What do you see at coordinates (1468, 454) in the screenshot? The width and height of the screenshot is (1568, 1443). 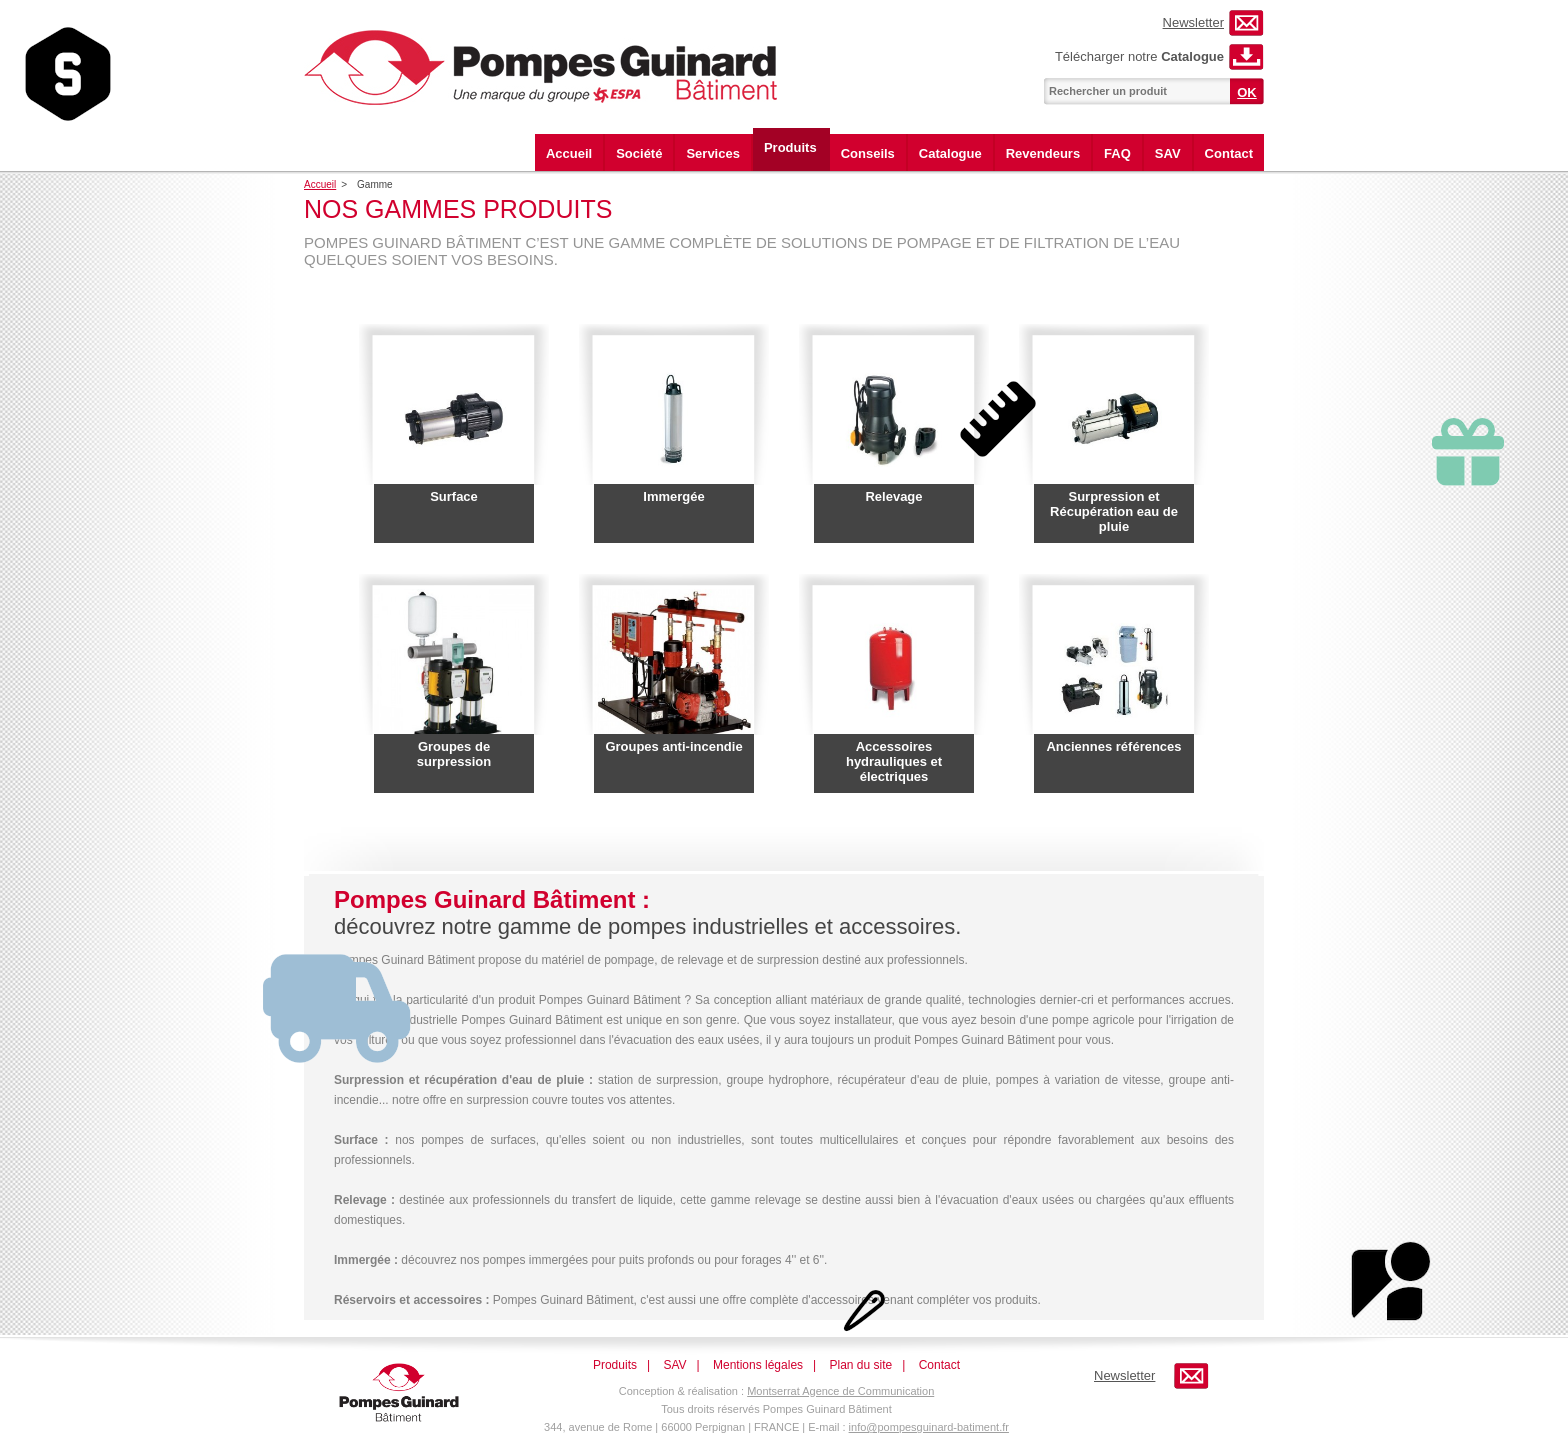 I see `view or redeem a gift` at bounding box center [1468, 454].